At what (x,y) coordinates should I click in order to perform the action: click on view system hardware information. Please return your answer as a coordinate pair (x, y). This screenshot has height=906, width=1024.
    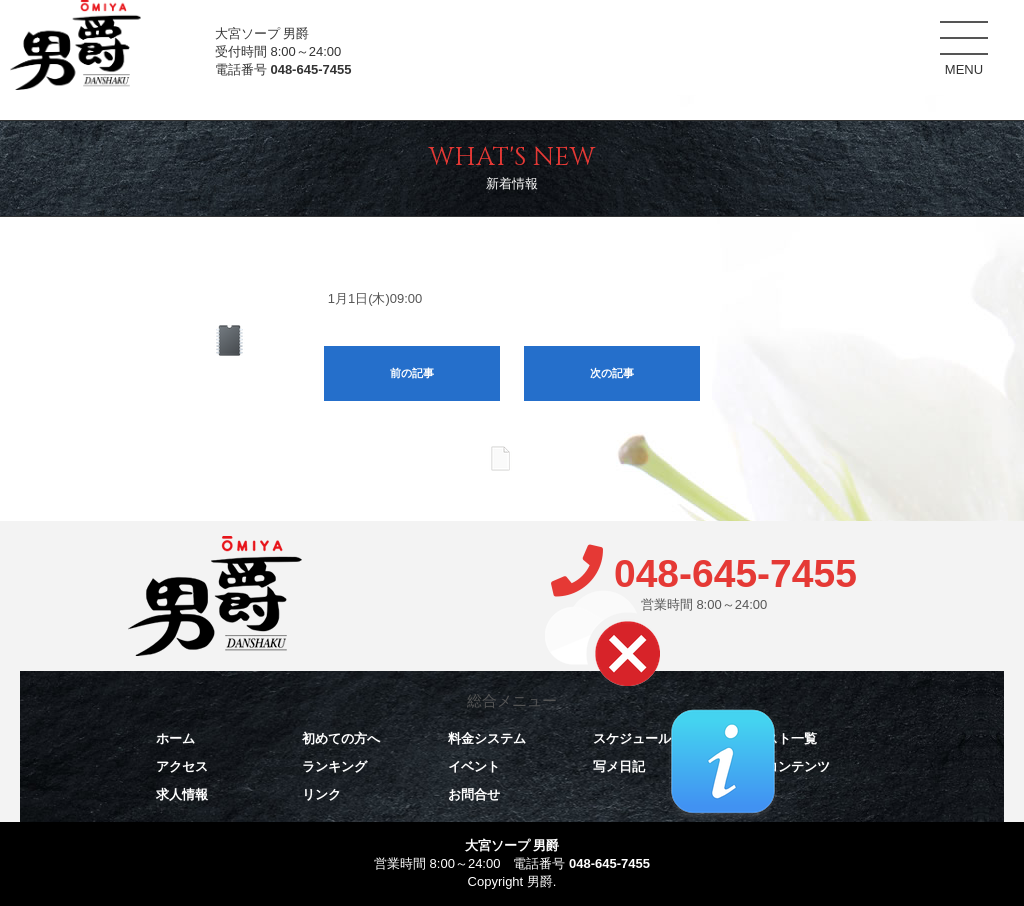
    Looking at the image, I should click on (229, 340).